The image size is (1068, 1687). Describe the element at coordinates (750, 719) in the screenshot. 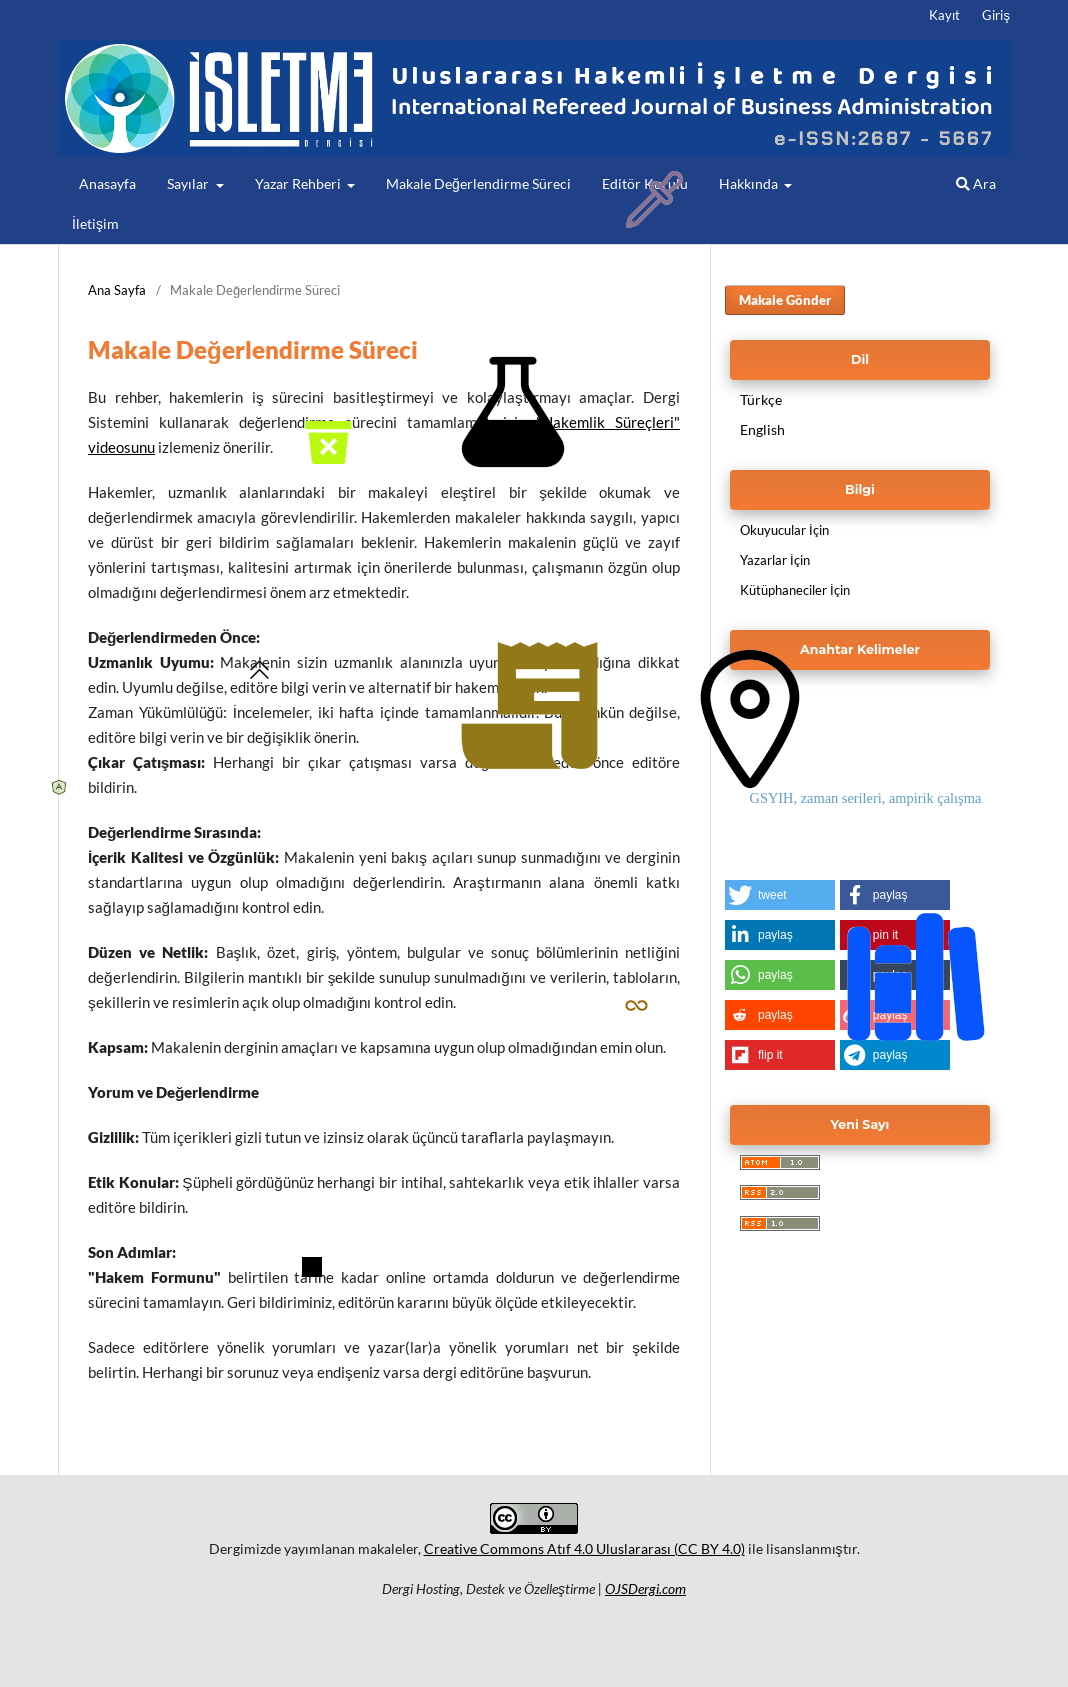

I see `view current location on map` at that location.